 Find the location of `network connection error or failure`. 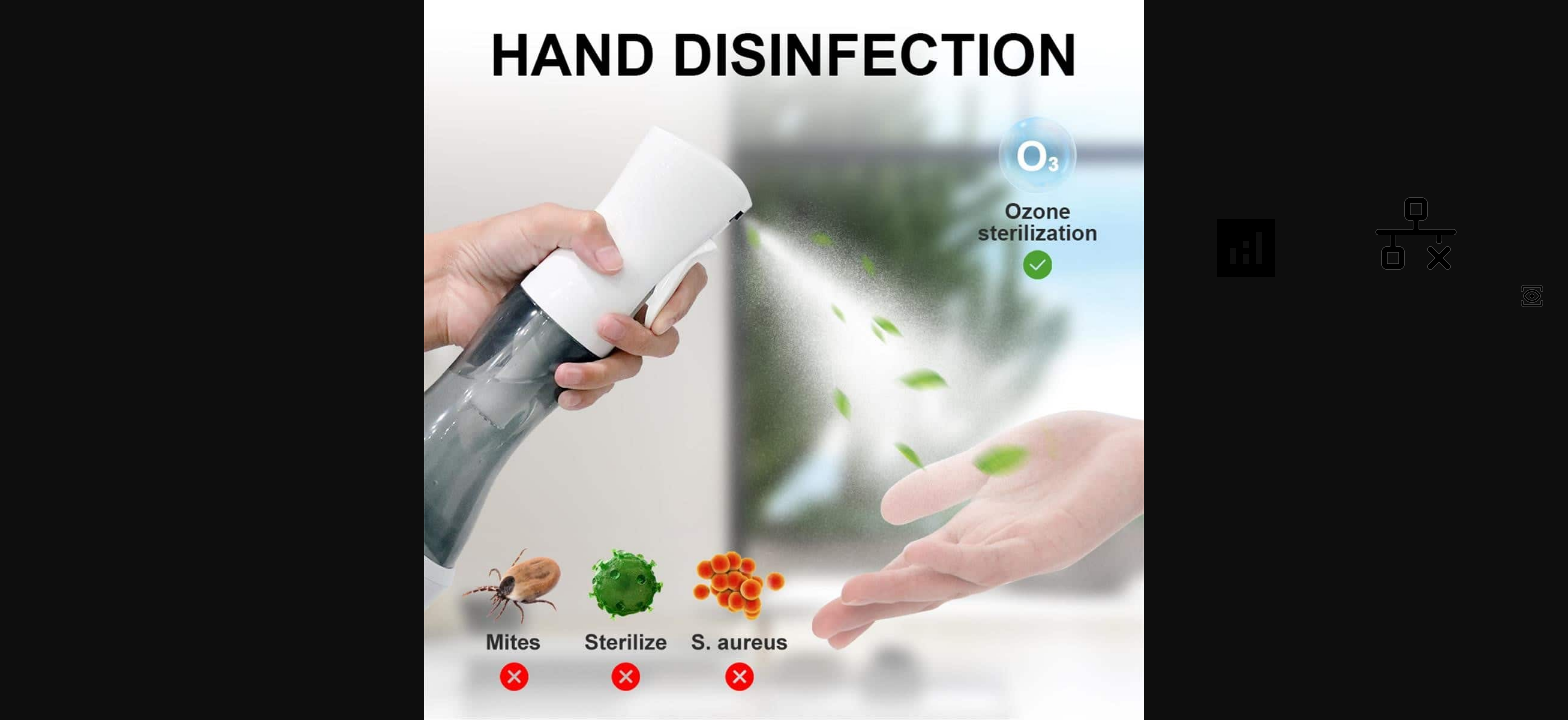

network connection error or failure is located at coordinates (1416, 235).